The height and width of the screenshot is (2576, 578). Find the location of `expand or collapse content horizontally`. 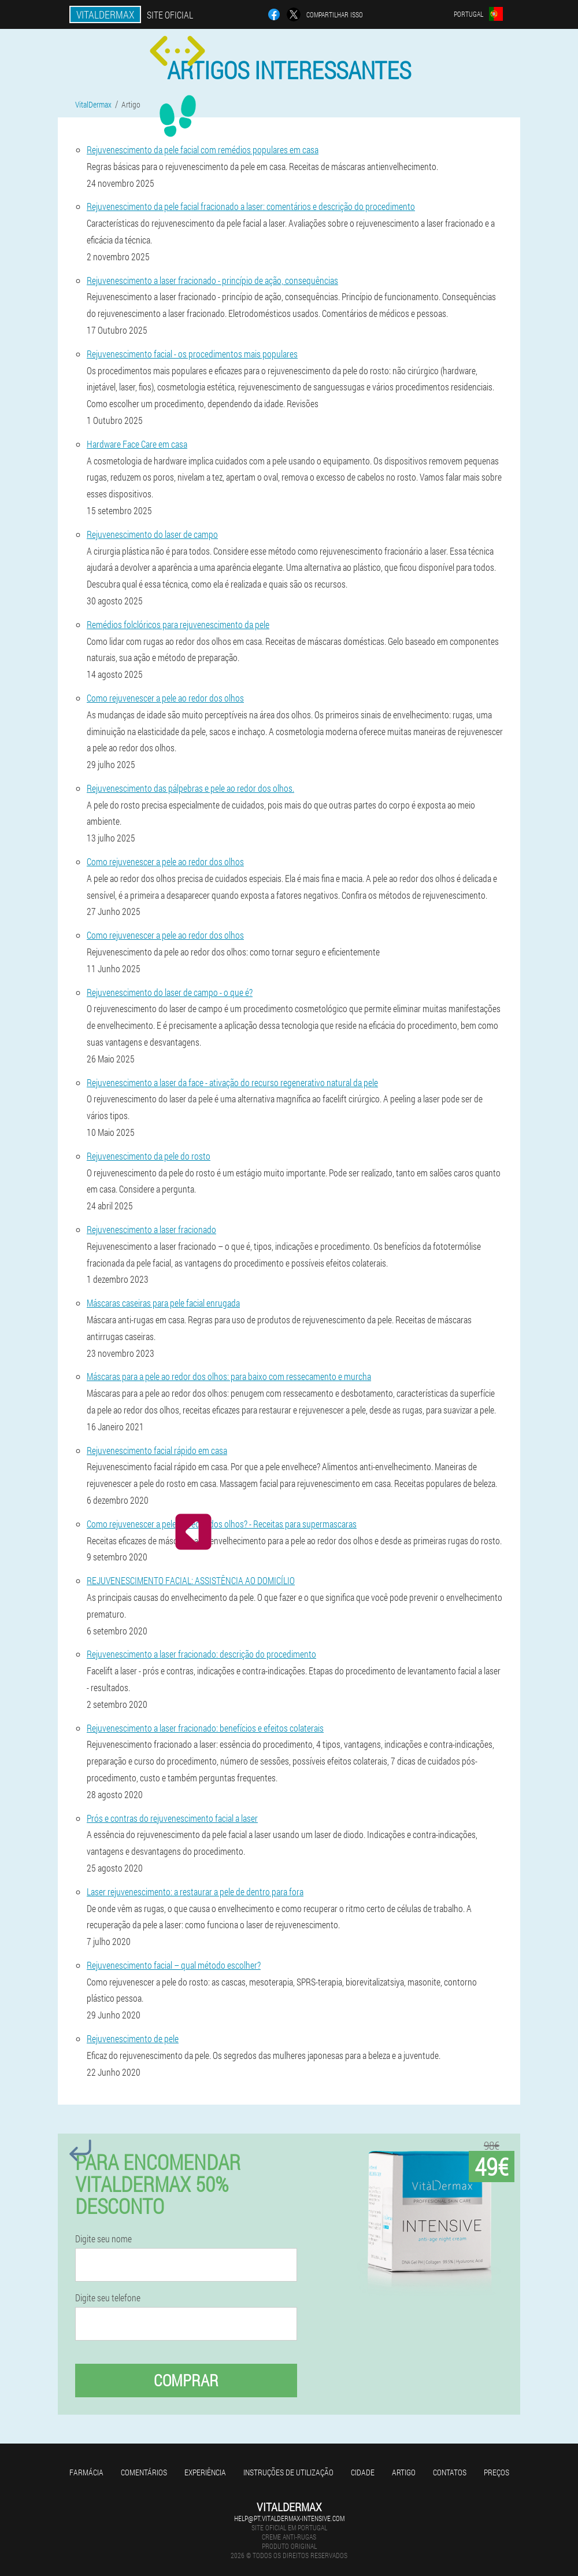

expand or collapse content horizontally is located at coordinates (177, 51).